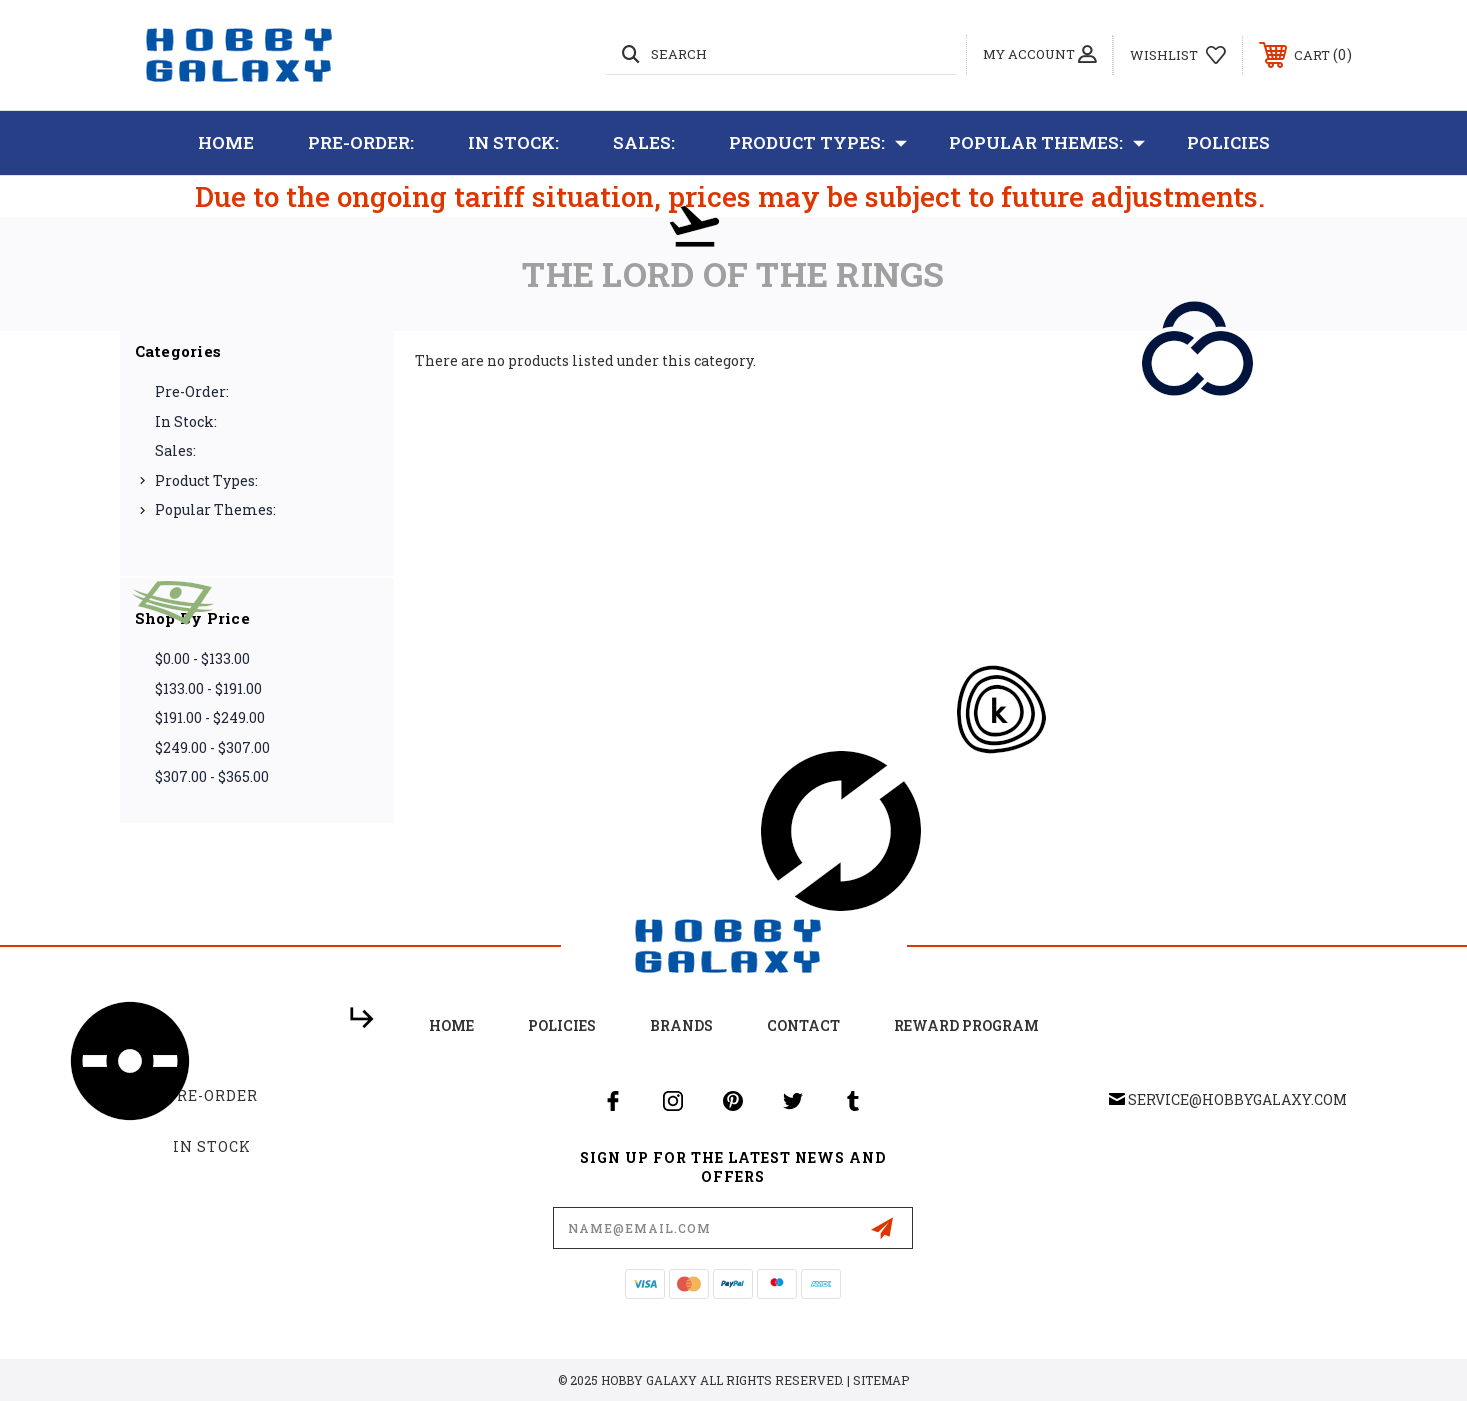 This screenshot has height=1401, width=1467. Describe the element at coordinates (695, 225) in the screenshot. I see `view departing flights` at that location.